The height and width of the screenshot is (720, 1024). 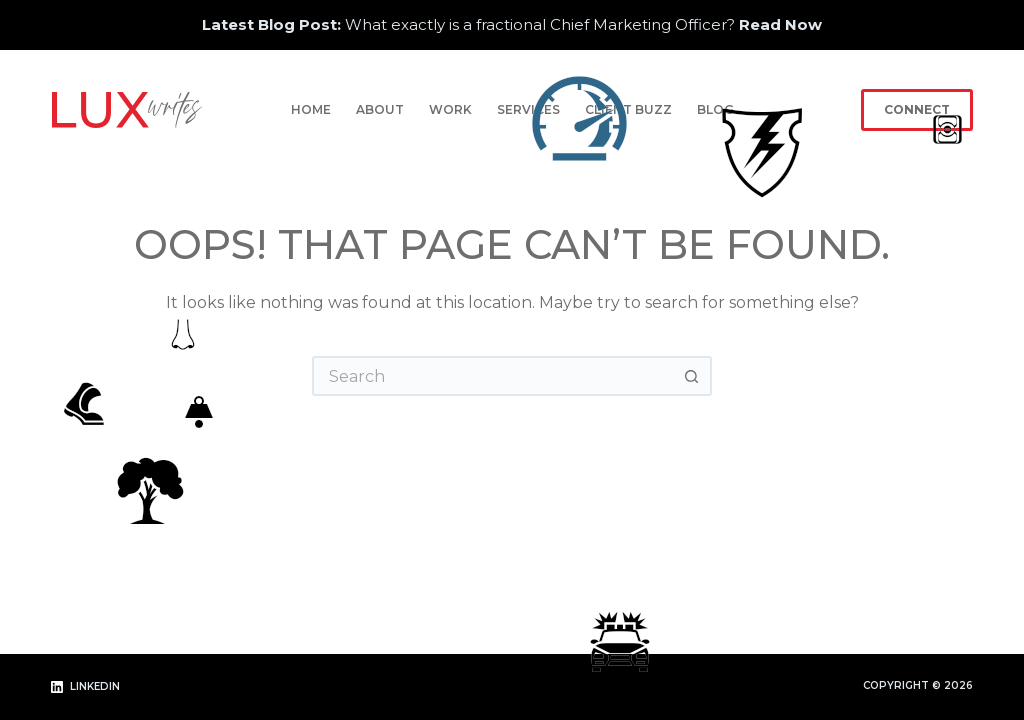 I want to click on abstract game piece or token indicator, so click(x=947, y=129).